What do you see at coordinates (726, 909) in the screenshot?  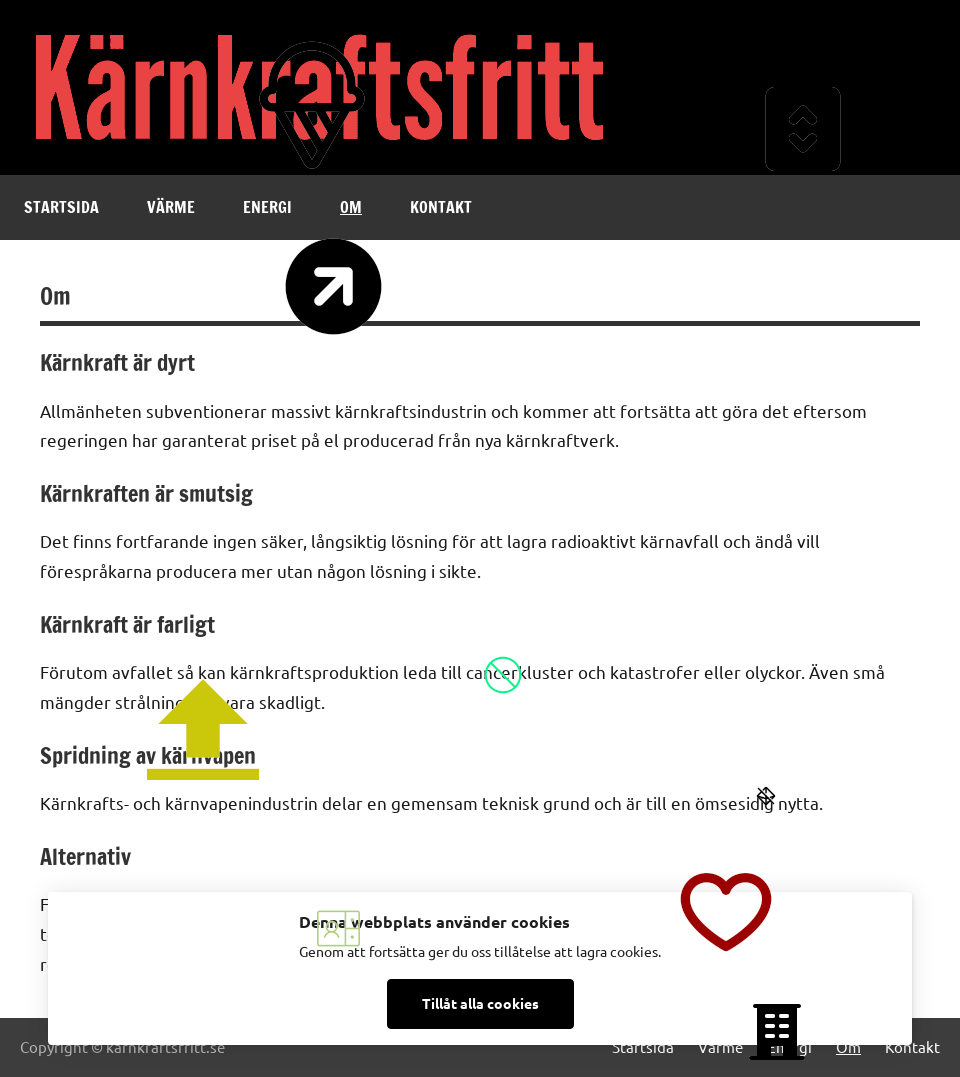 I see `add to favorites` at bounding box center [726, 909].